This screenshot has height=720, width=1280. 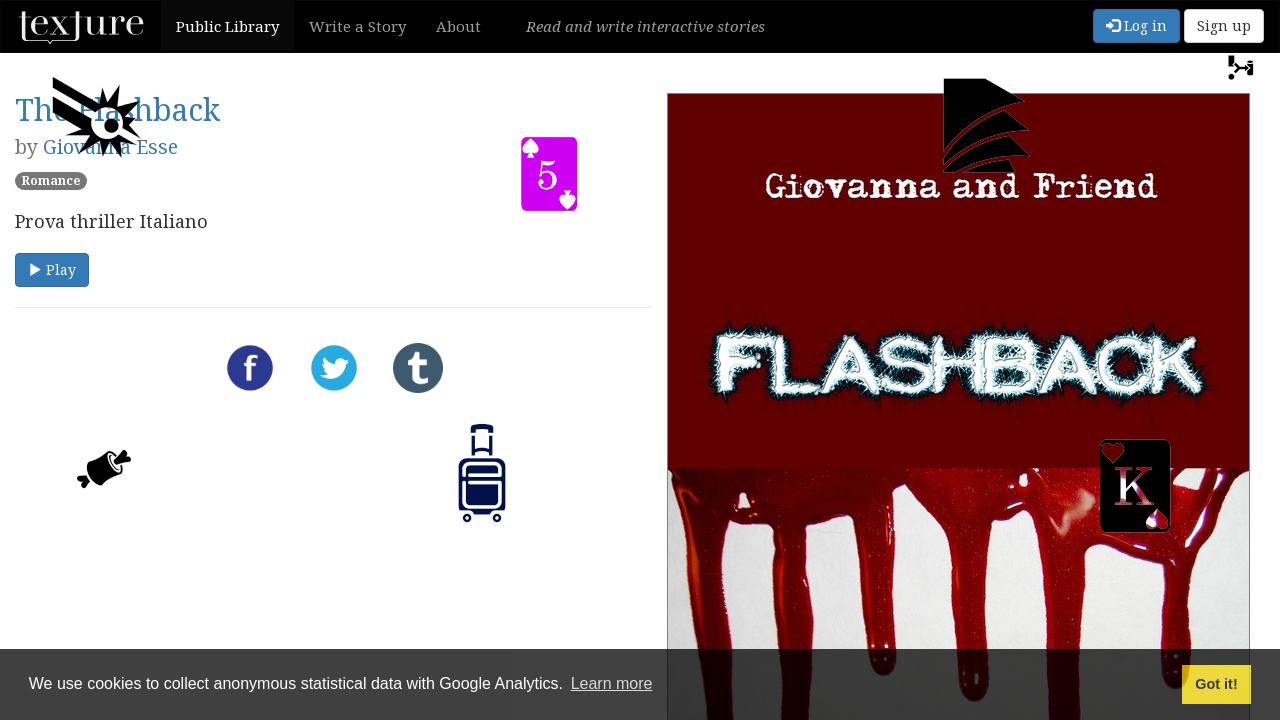 I want to click on indicates precision aiming or targeting mode, so click(x=96, y=114).